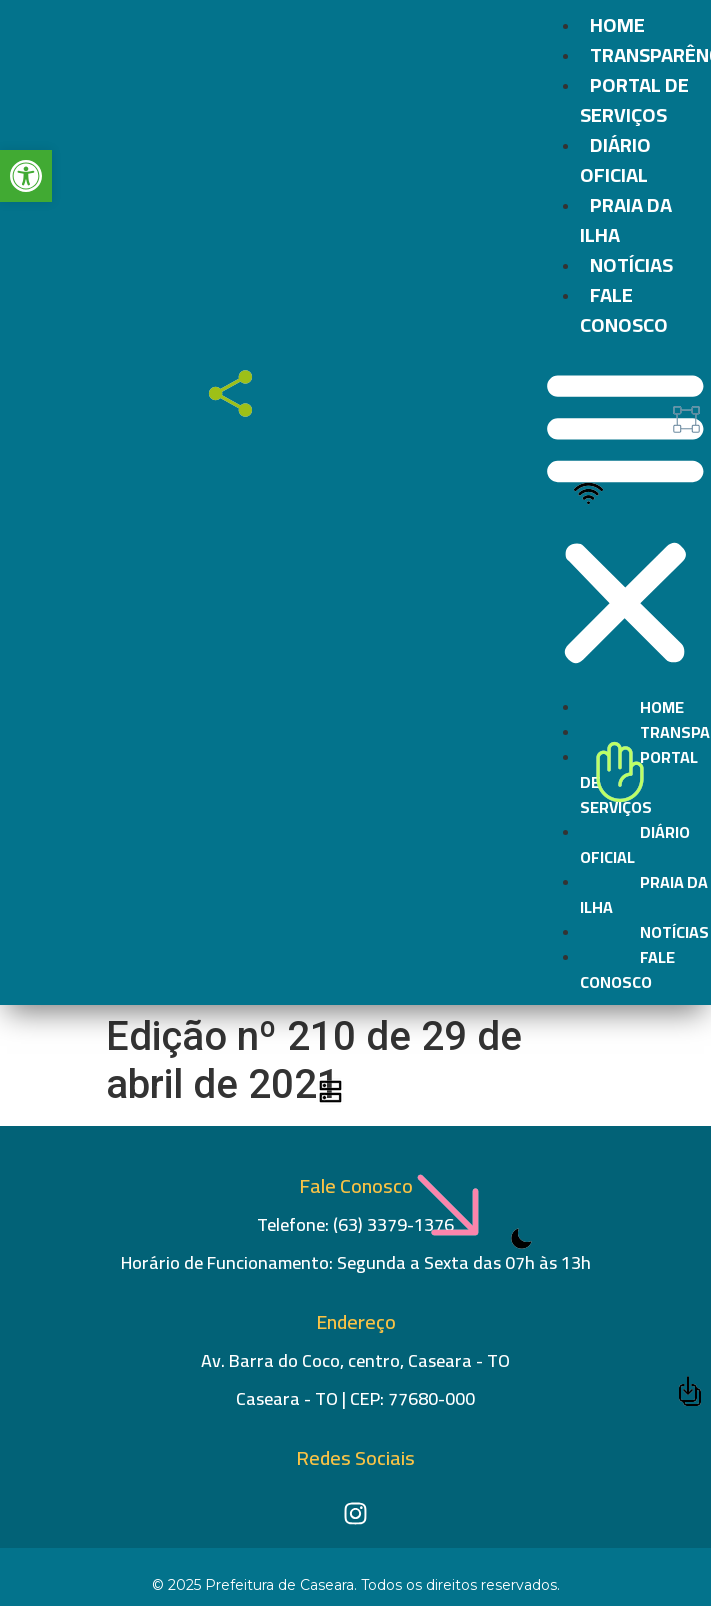 The image size is (711, 1606). I want to click on enable dark mode, so click(521, 1239).